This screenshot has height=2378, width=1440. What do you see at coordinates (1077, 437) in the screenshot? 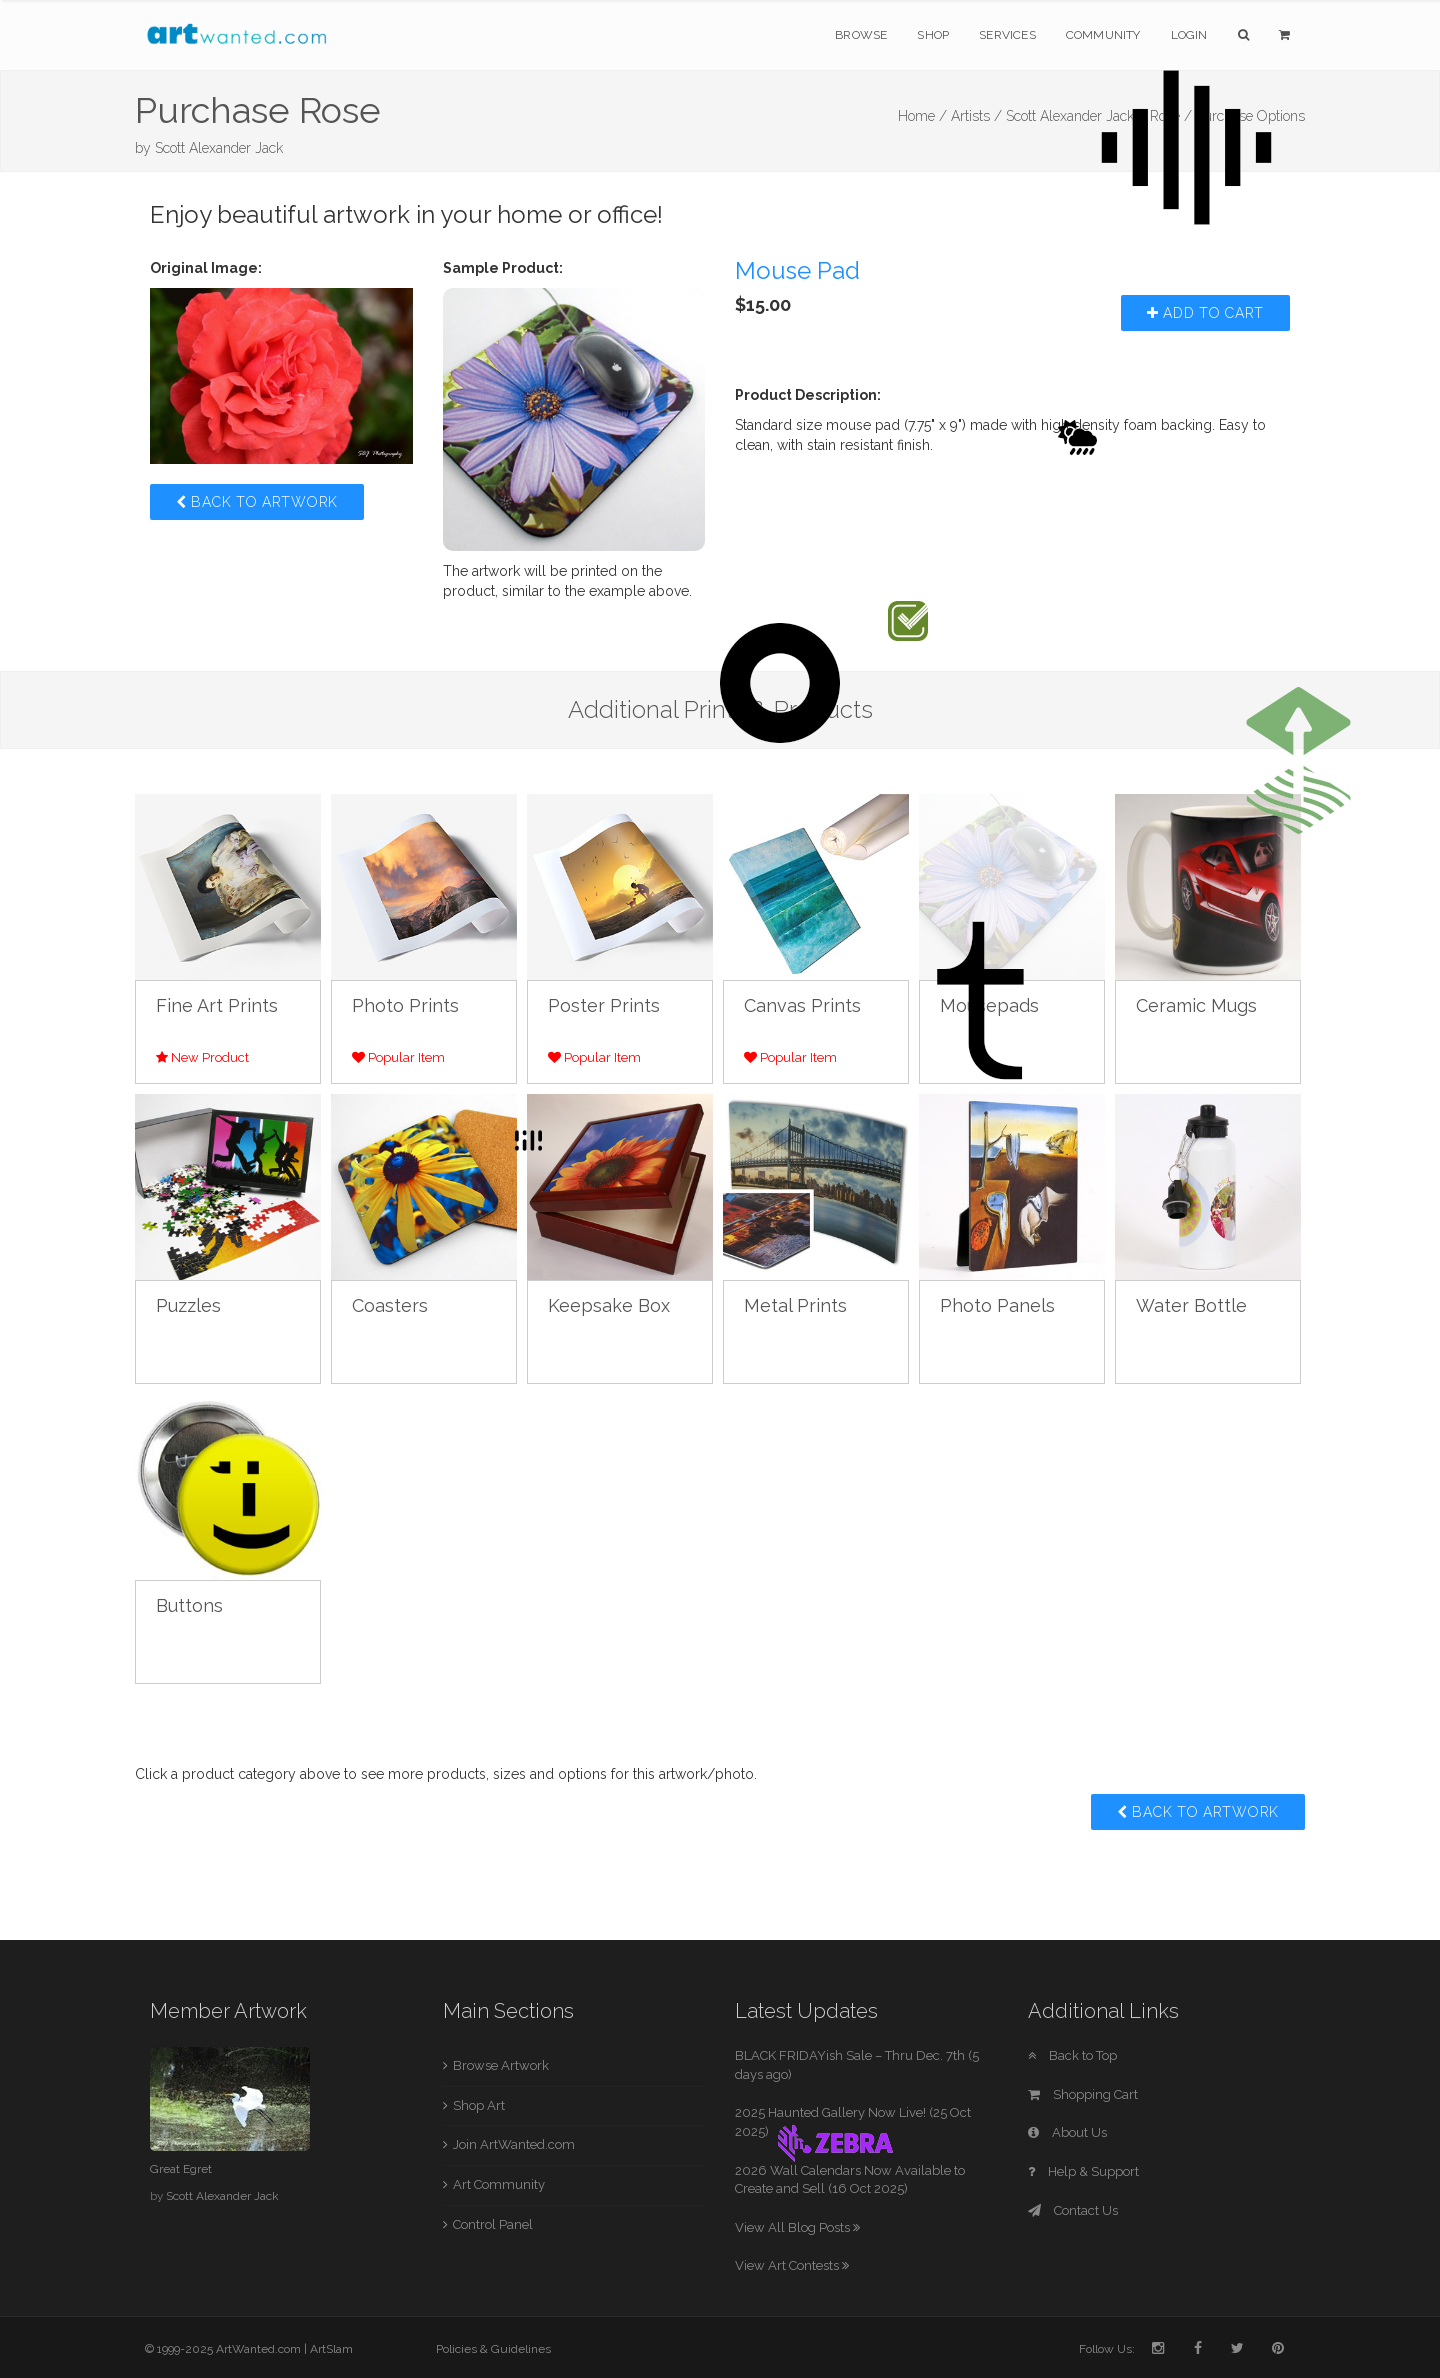
I see `rainyun brand logo` at bounding box center [1077, 437].